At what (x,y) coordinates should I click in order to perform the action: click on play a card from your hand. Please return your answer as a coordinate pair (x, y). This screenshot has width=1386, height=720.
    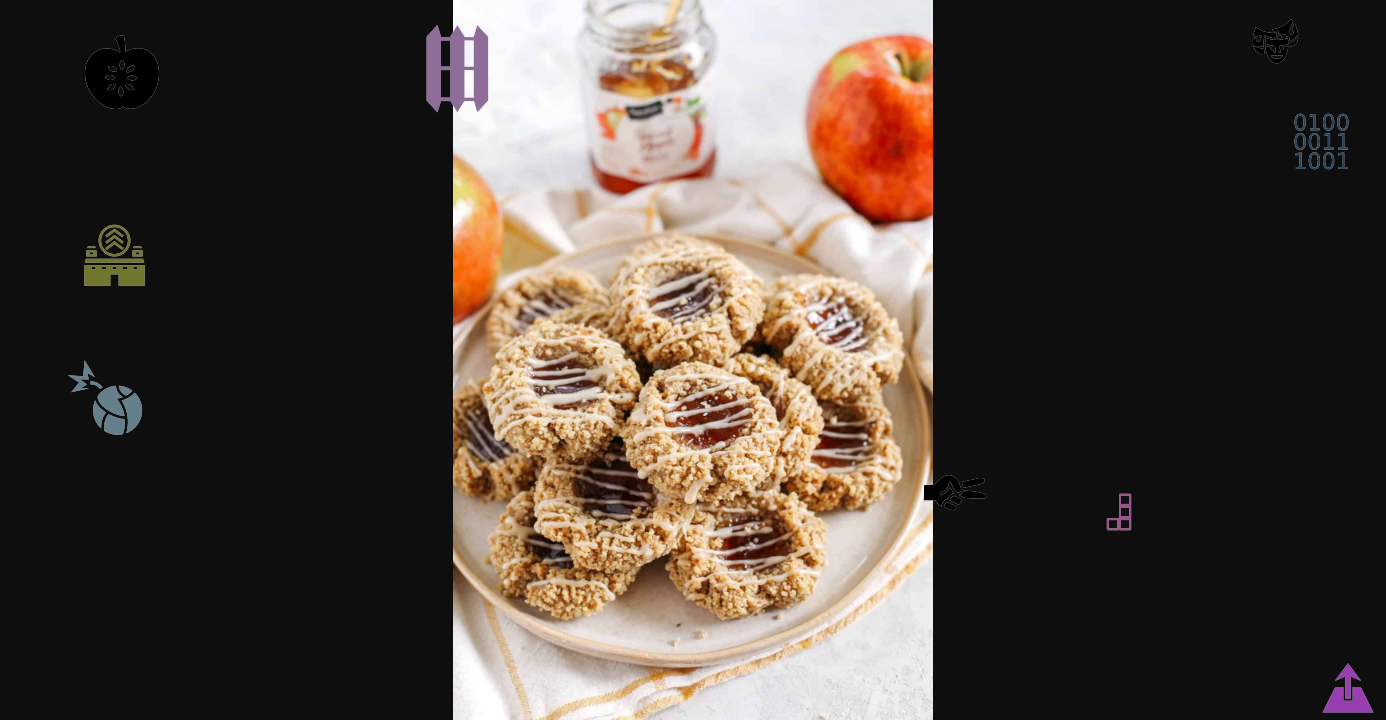
    Looking at the image, I should click on (1348, 687).